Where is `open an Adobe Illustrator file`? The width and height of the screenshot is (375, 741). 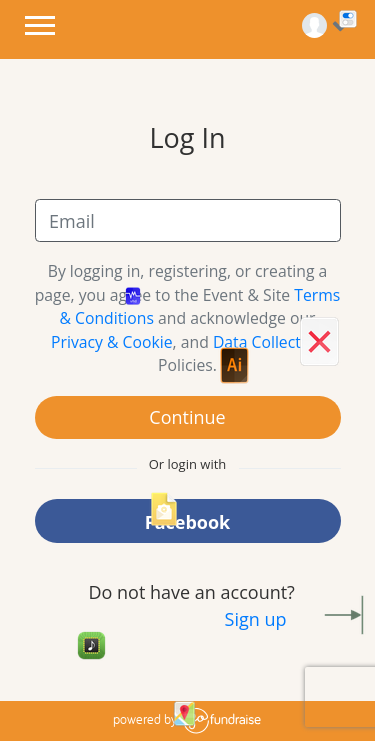 open an Adobe Illustrator file is located at coordinates (234, 365).